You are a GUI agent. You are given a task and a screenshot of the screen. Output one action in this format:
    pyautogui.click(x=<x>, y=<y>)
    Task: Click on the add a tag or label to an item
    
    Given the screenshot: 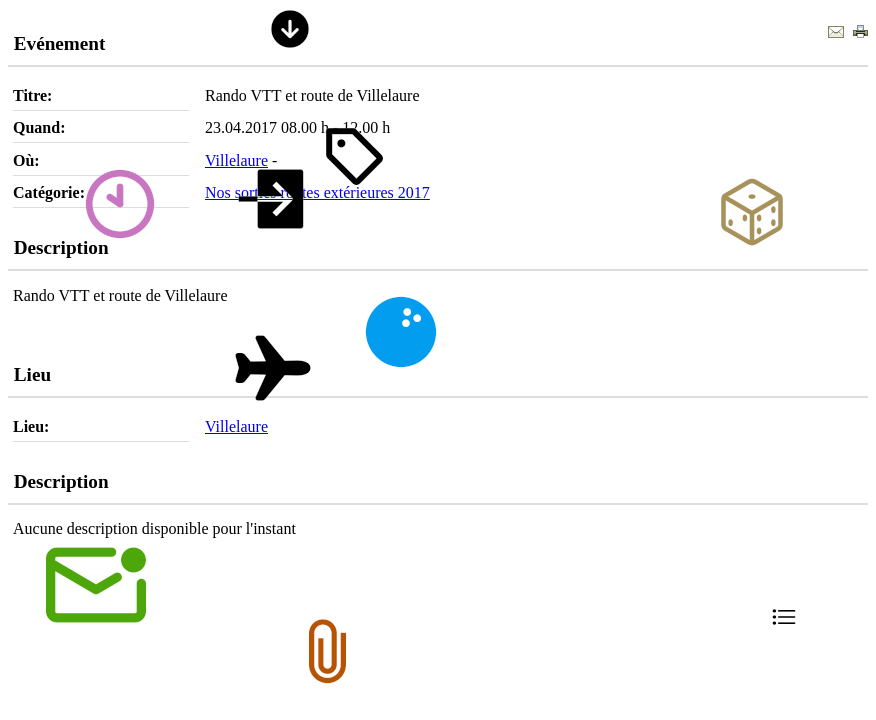 What is the action you would take?
    pyautogui.click(x=351, y=153)
    